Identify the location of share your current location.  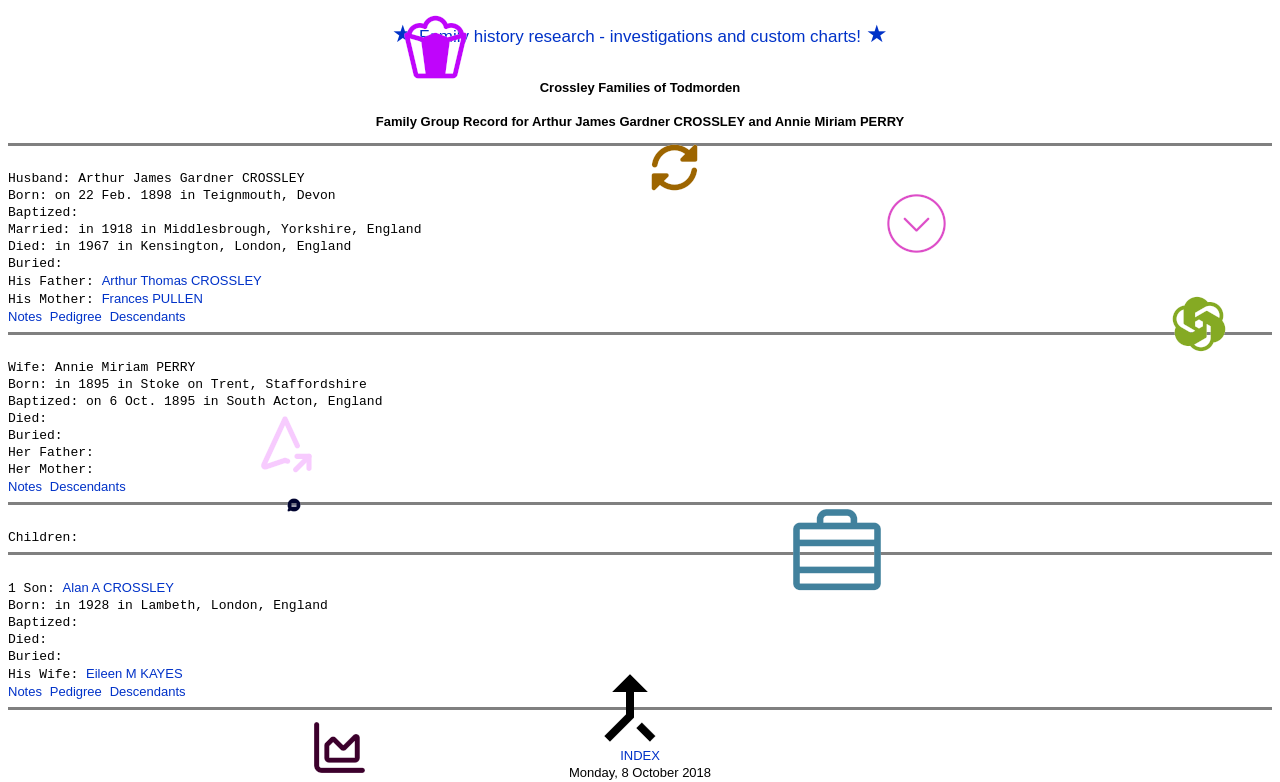
(285, 443).